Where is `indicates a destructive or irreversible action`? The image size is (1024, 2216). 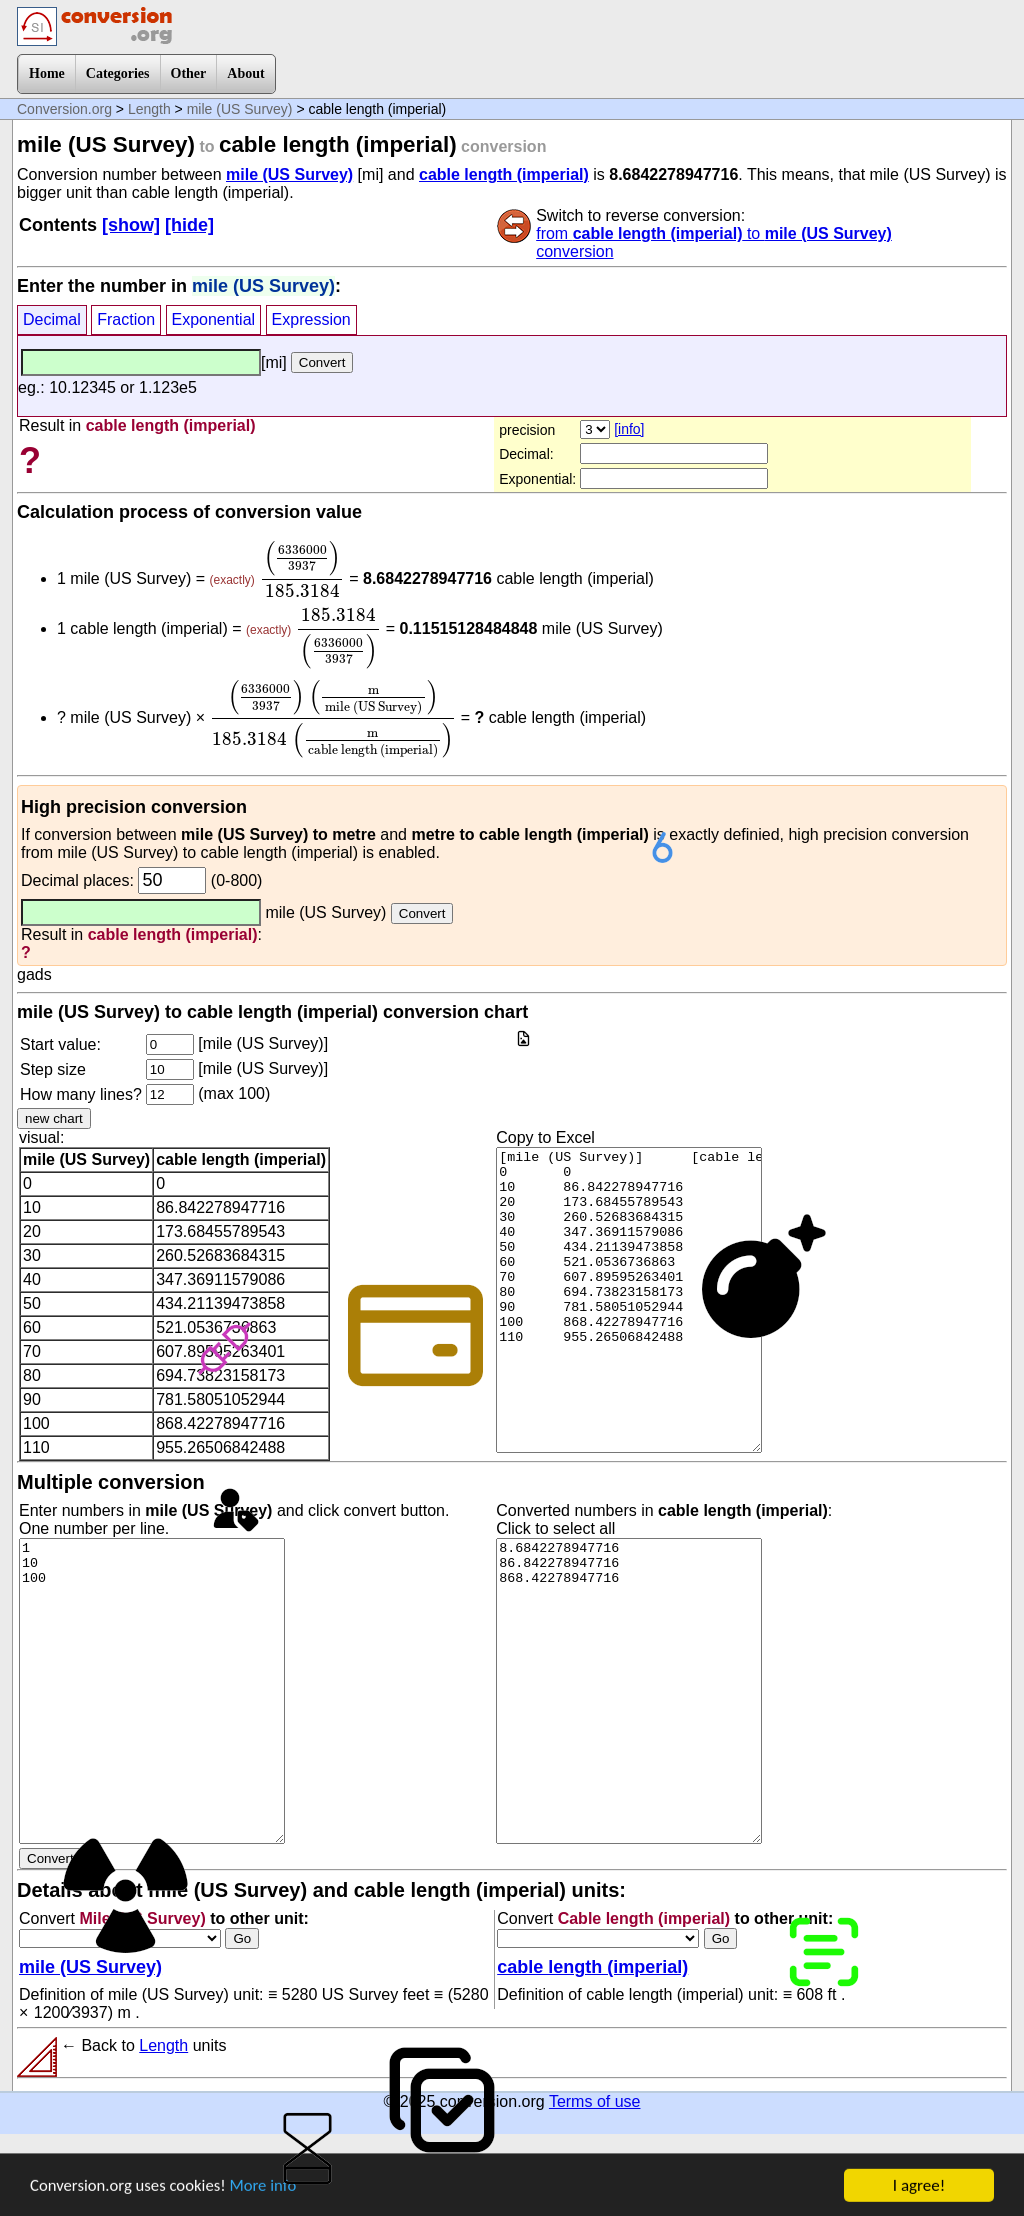 indicates a destructive or irreversible action is located at coordinates (762, 1278).